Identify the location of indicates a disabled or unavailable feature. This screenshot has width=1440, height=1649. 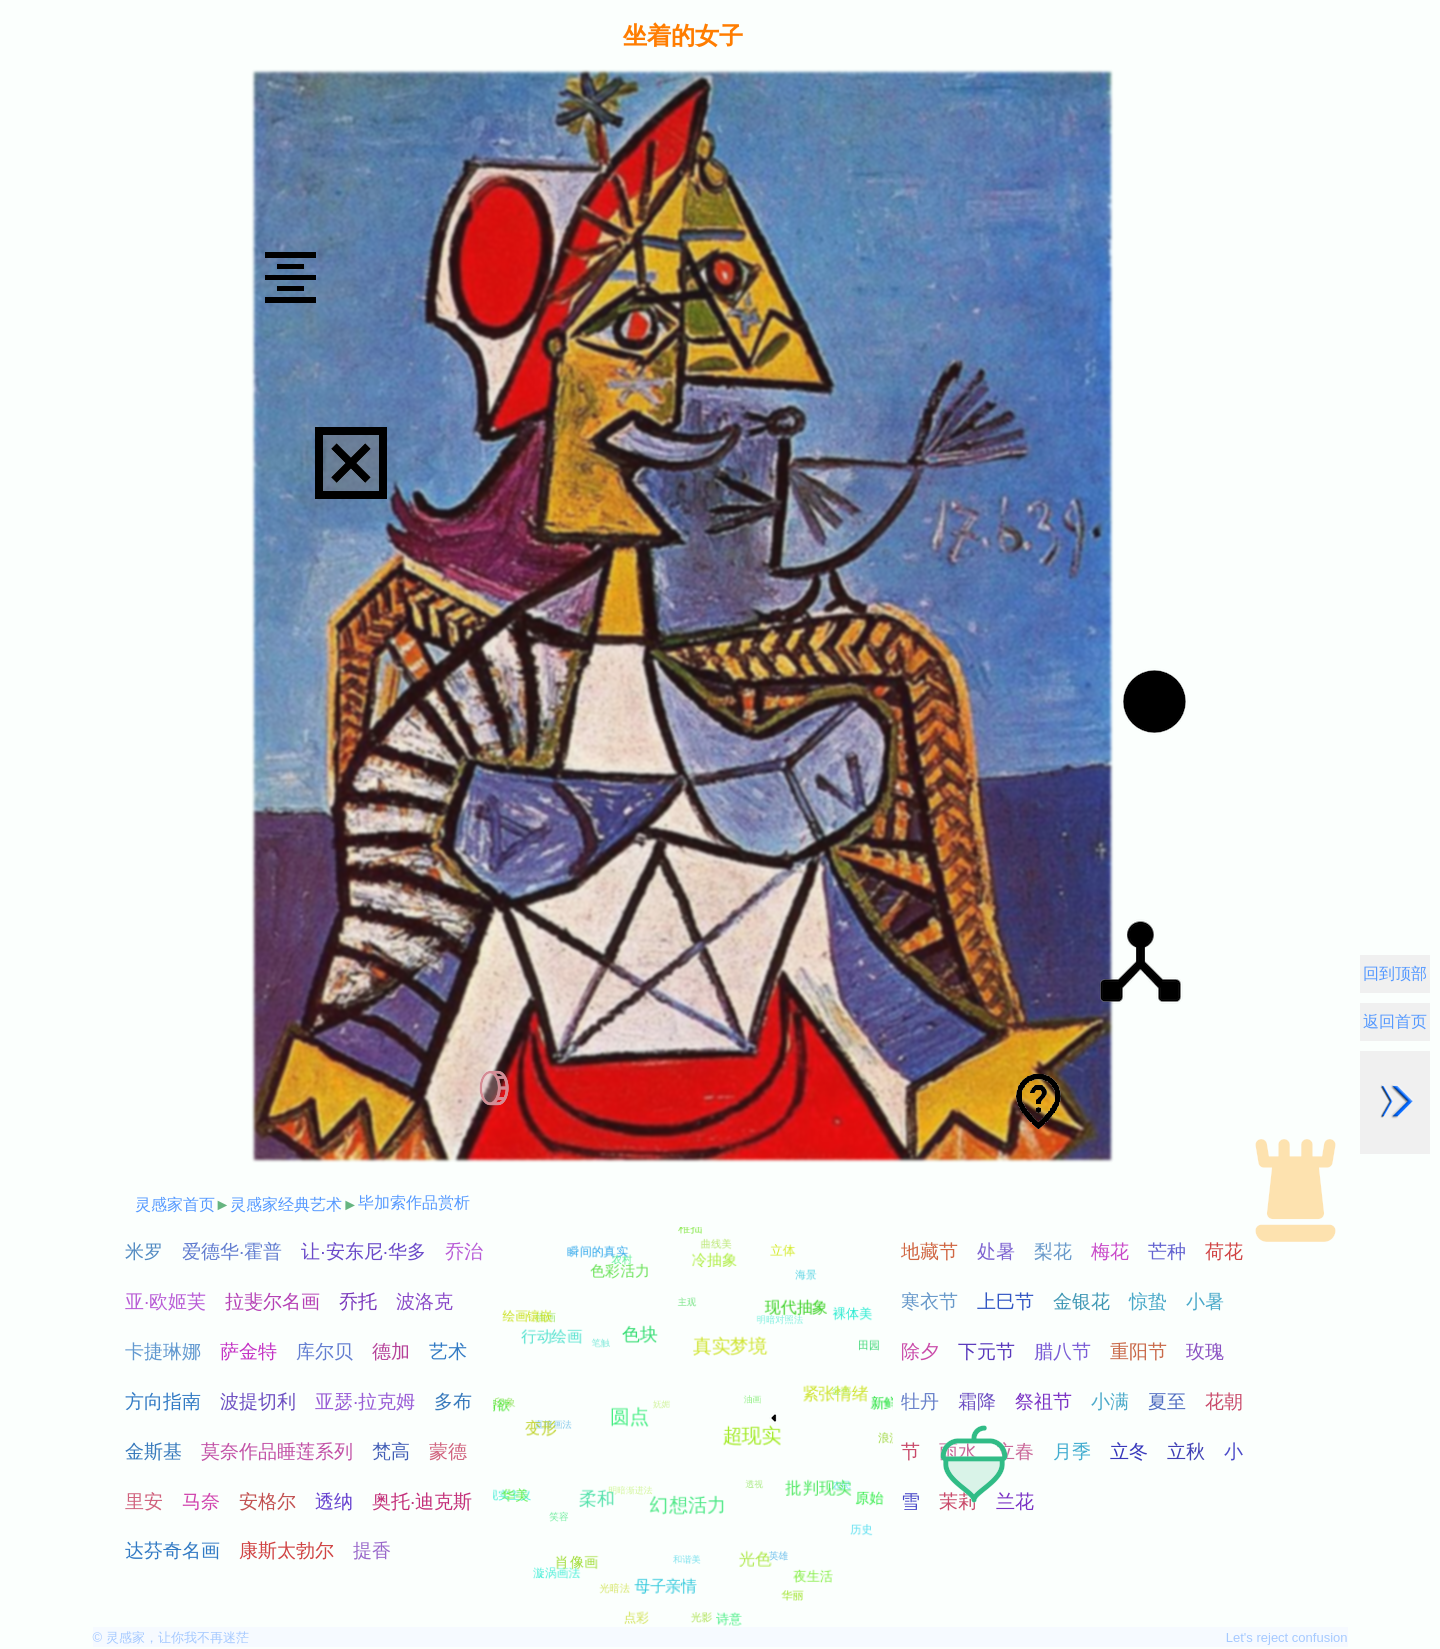
(351, 463).